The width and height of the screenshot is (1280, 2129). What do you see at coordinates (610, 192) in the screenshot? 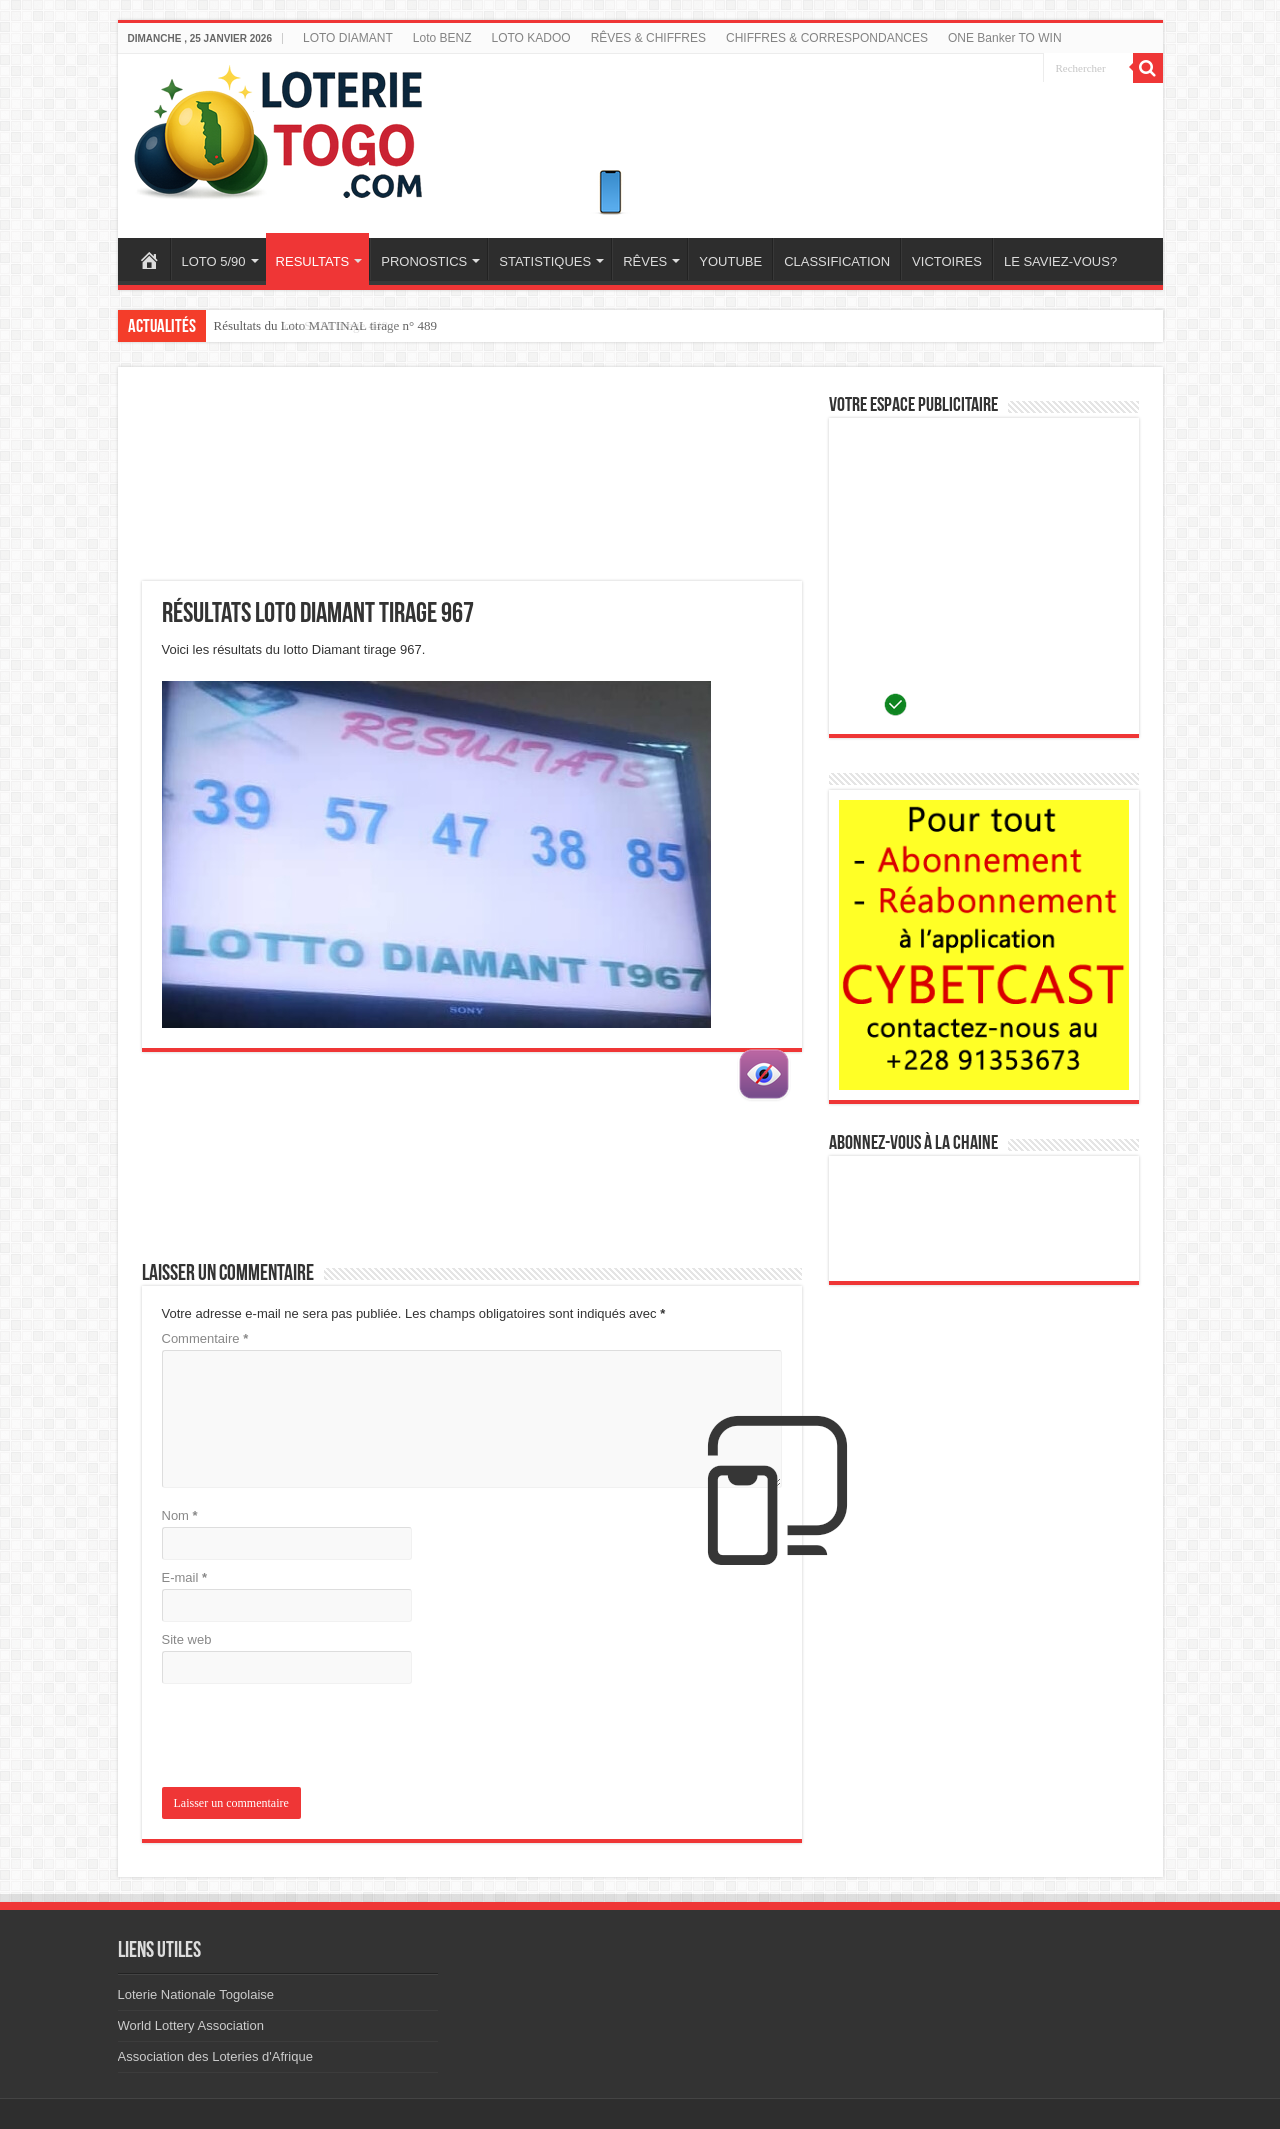
I see `iPhone XR device icon` at bounding box center [610, 192].